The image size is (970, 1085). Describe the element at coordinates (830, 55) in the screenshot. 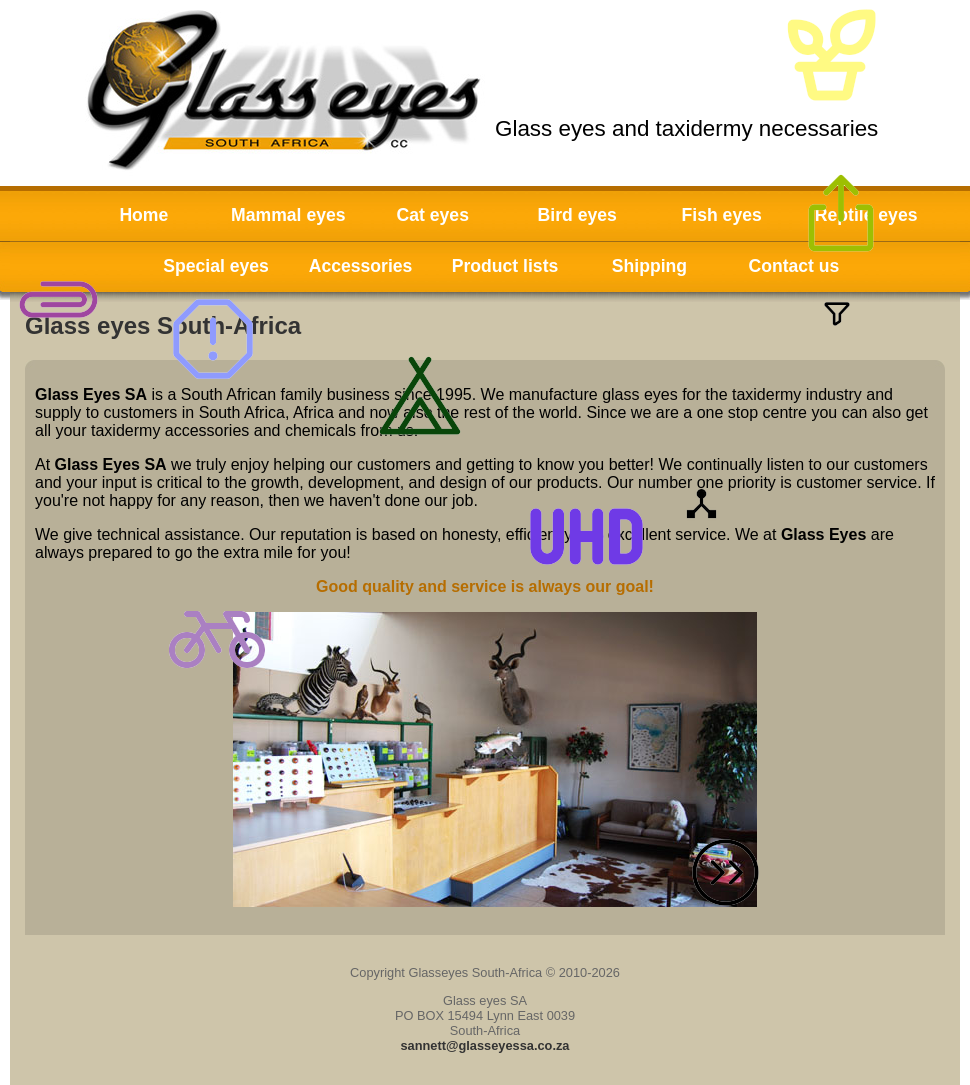

I see `access plant care or gardening features` at that location.